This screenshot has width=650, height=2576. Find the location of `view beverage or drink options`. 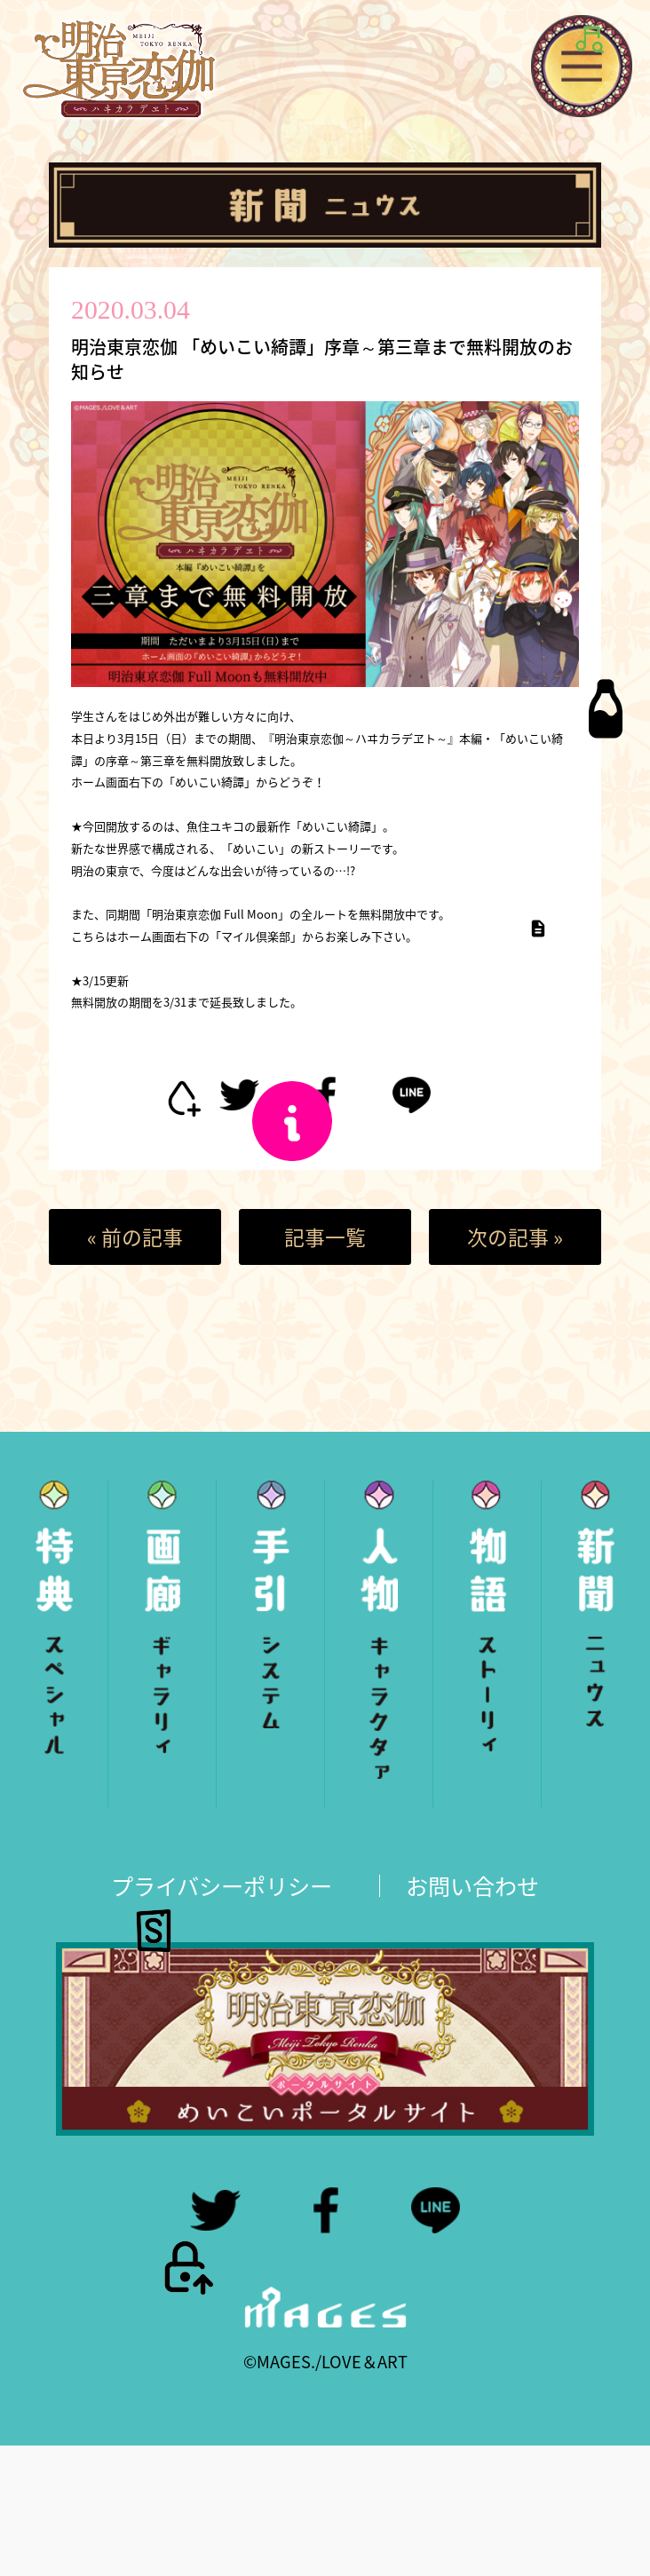

view beverage or drink options is located at coordinates (606, 710).